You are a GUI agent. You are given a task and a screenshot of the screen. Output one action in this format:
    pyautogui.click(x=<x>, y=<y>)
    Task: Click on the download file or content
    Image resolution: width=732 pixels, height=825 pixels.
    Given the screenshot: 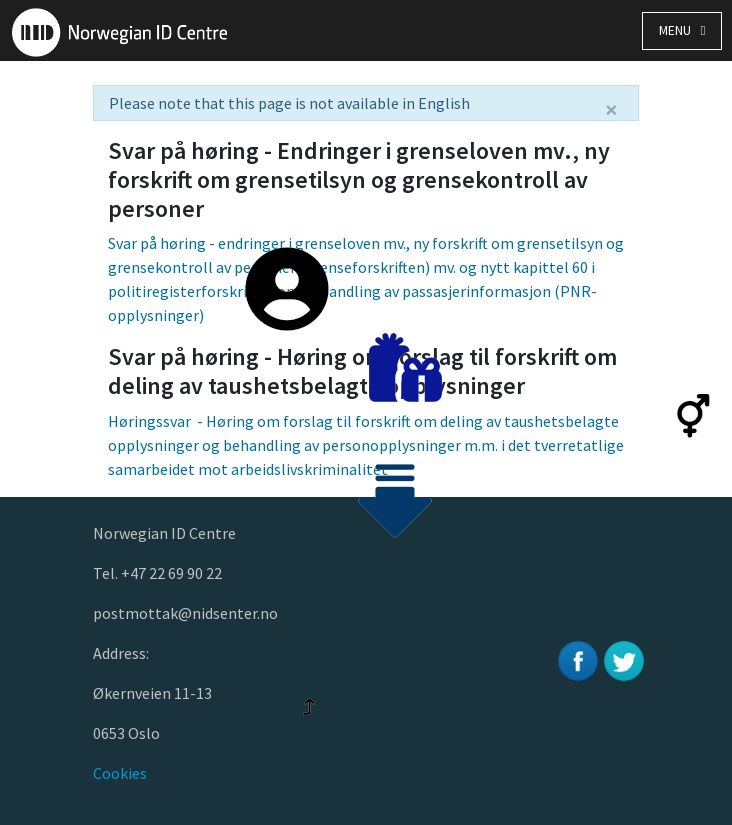 What is the action you would take?
    pyautogui.click(x=395, y=498)
    